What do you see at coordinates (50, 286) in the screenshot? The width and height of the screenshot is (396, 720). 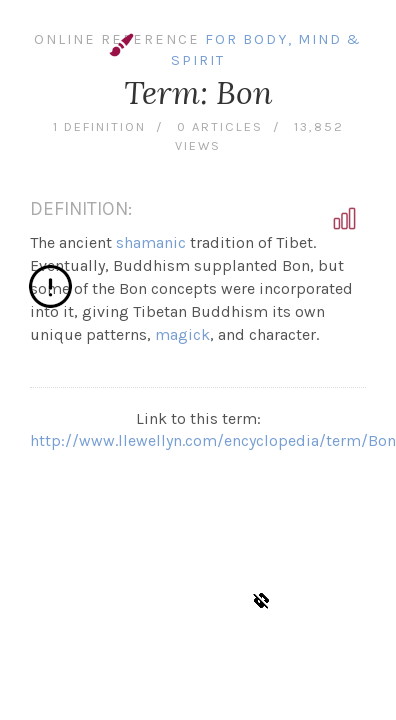 I see `indicates a warning or alert requiring attention` at bounding box center [50, 286].